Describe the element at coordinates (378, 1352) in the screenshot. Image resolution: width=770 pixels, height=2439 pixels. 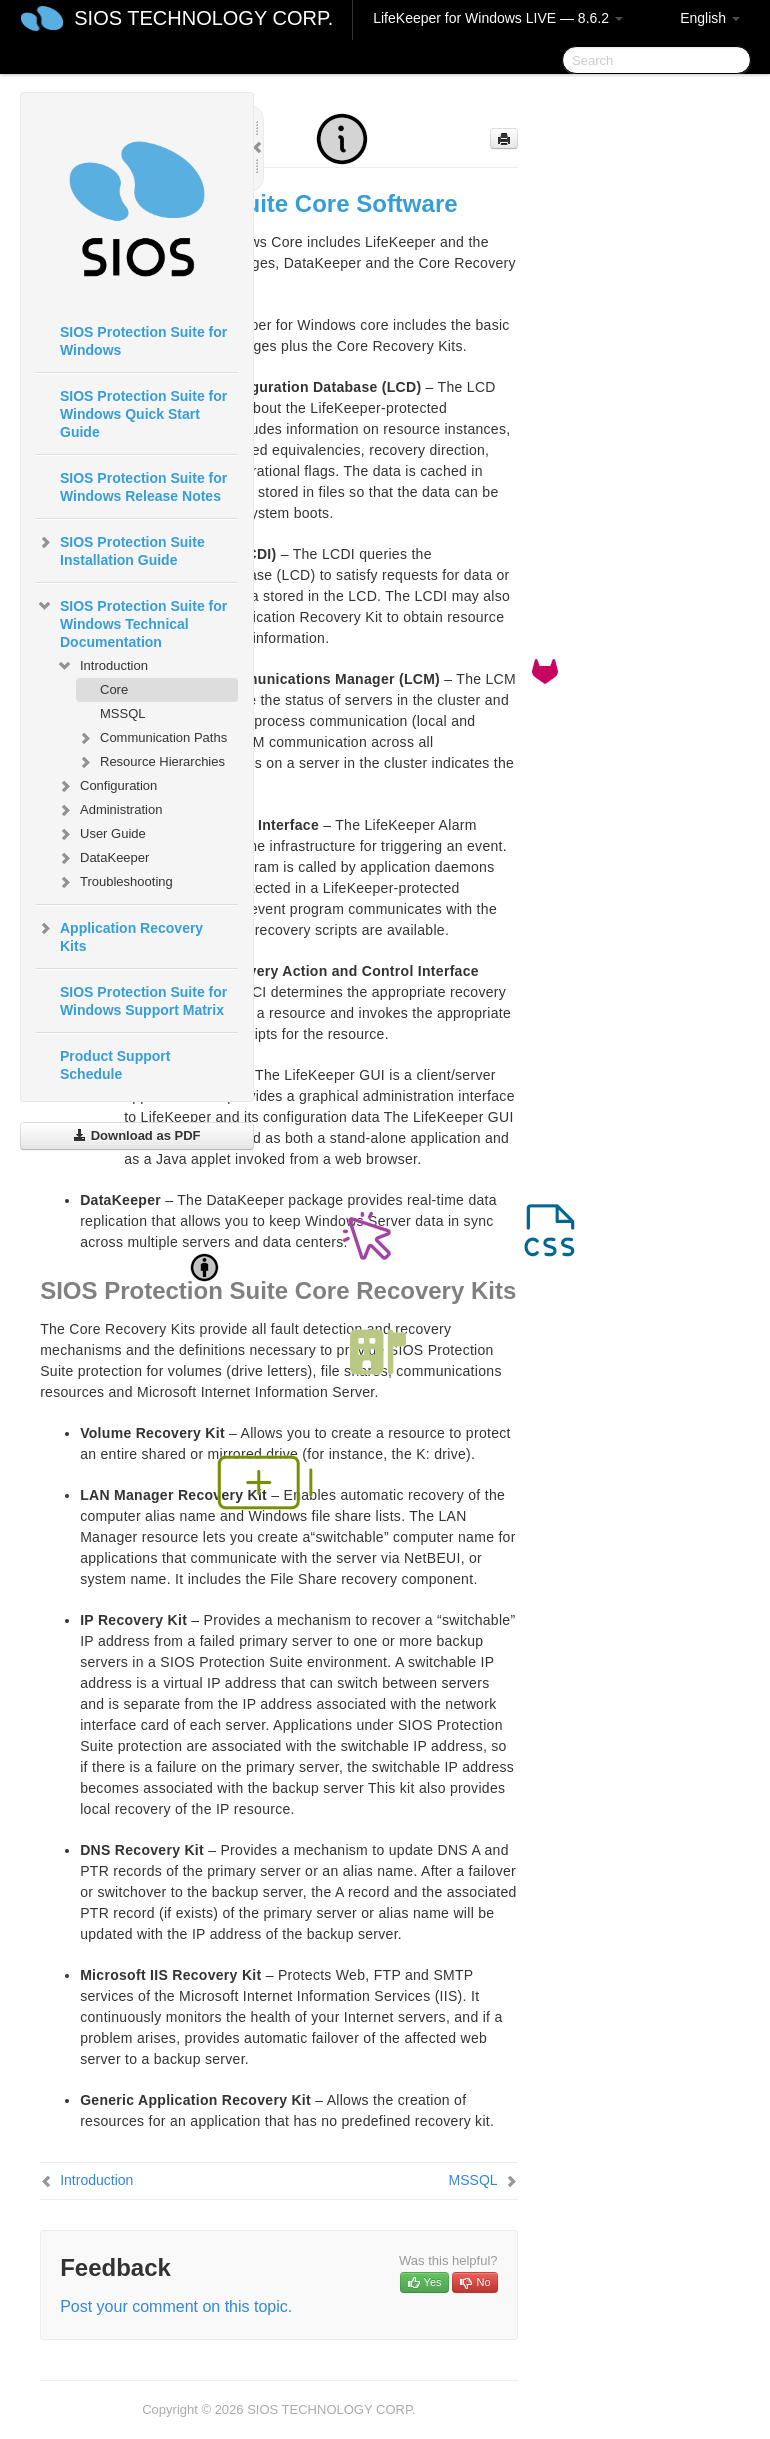
I see `view government or official building location` at that location.